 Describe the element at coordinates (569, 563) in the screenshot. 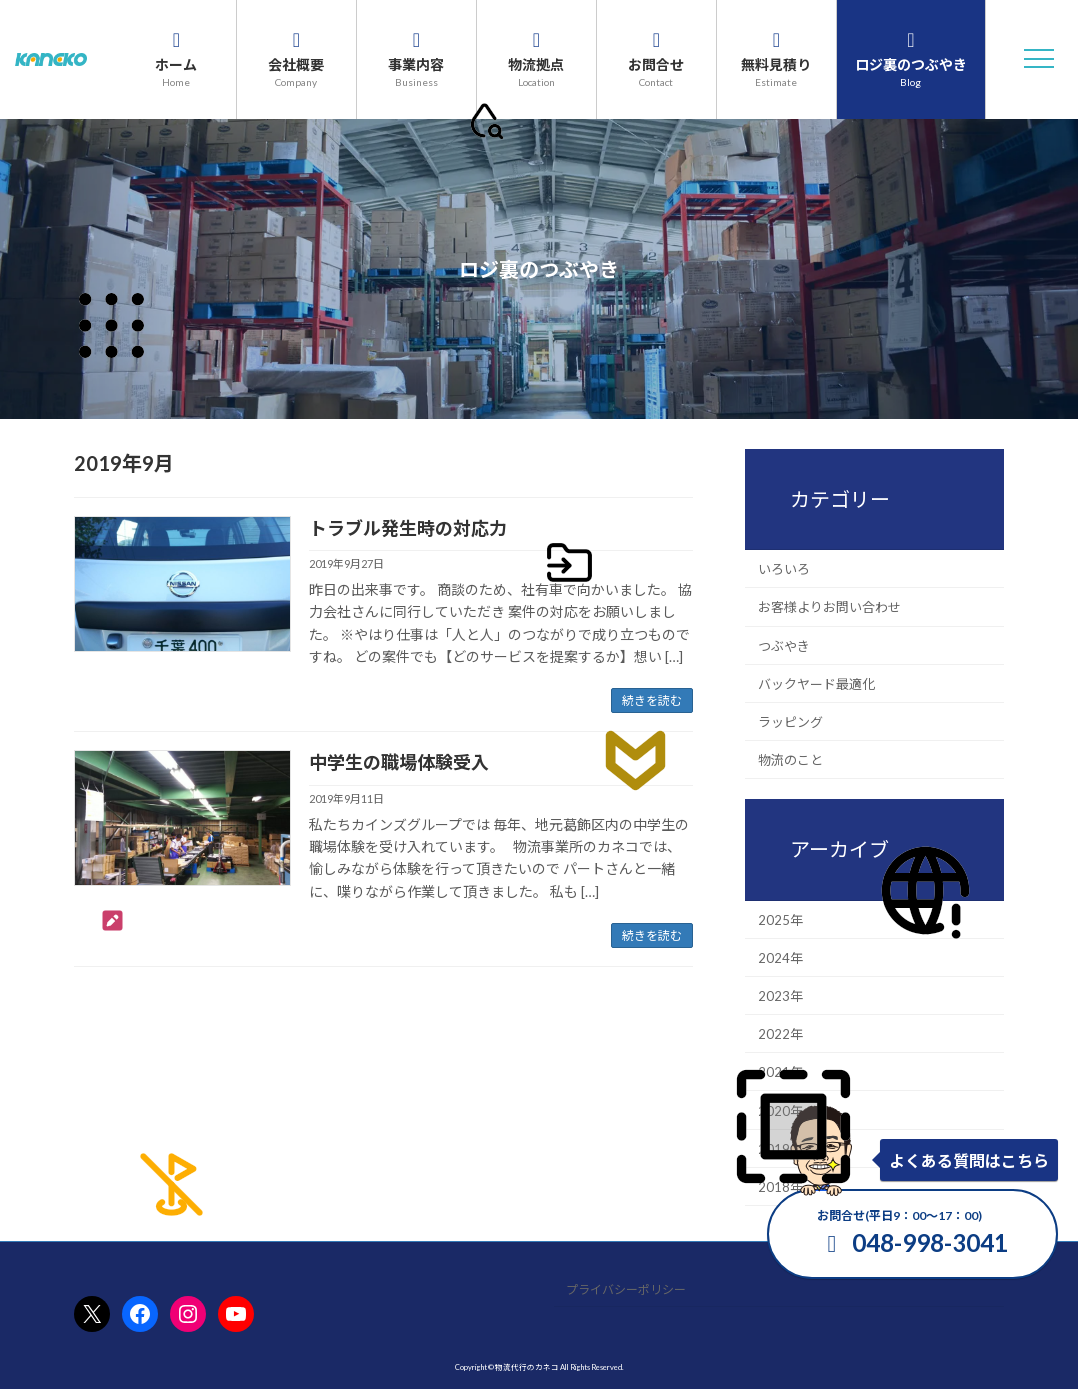

I see `import files into folder` at that location.